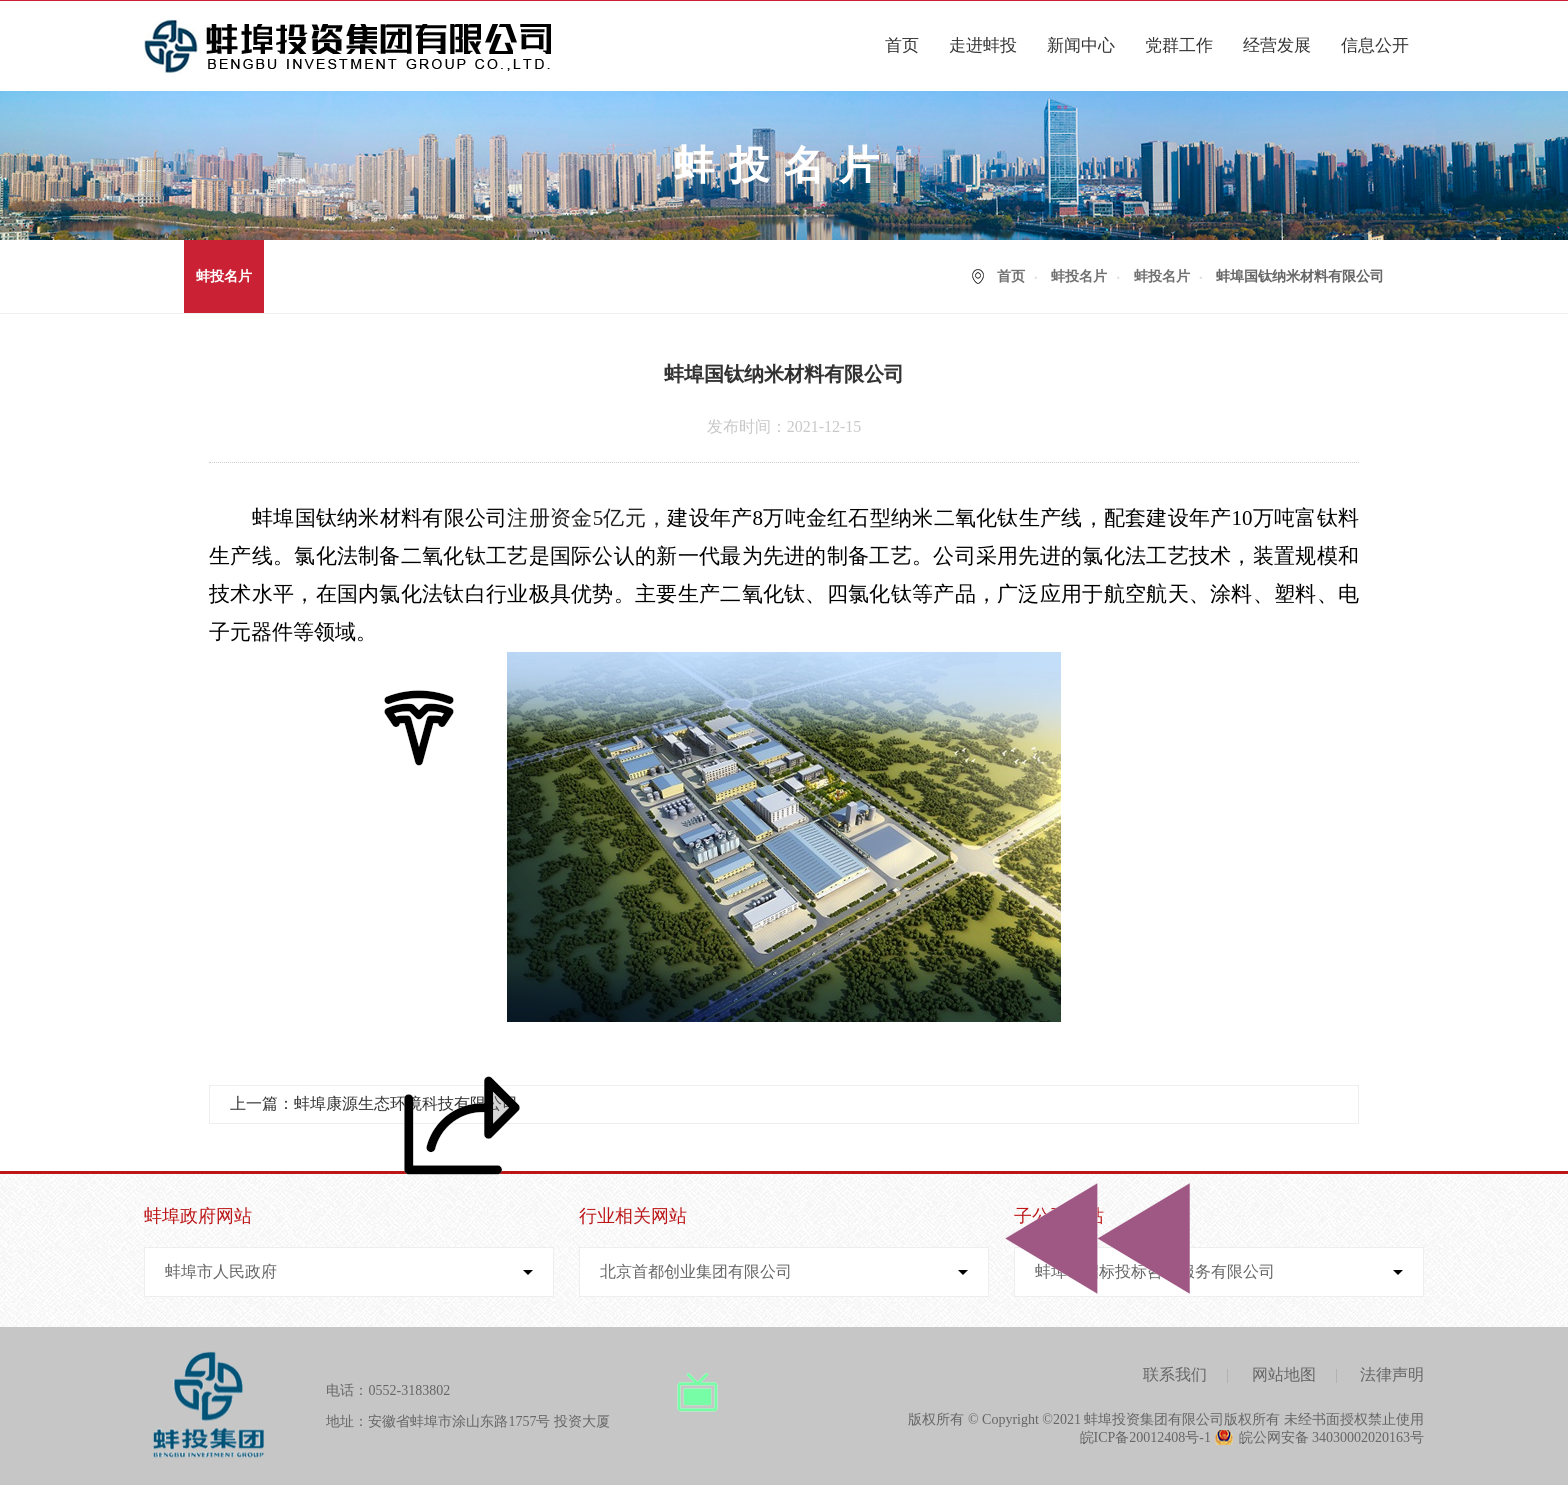  What do you see at coordinates (419, 727) in the screenshot?
I see `Tesla brand logo` at bounding box center [419, 727].